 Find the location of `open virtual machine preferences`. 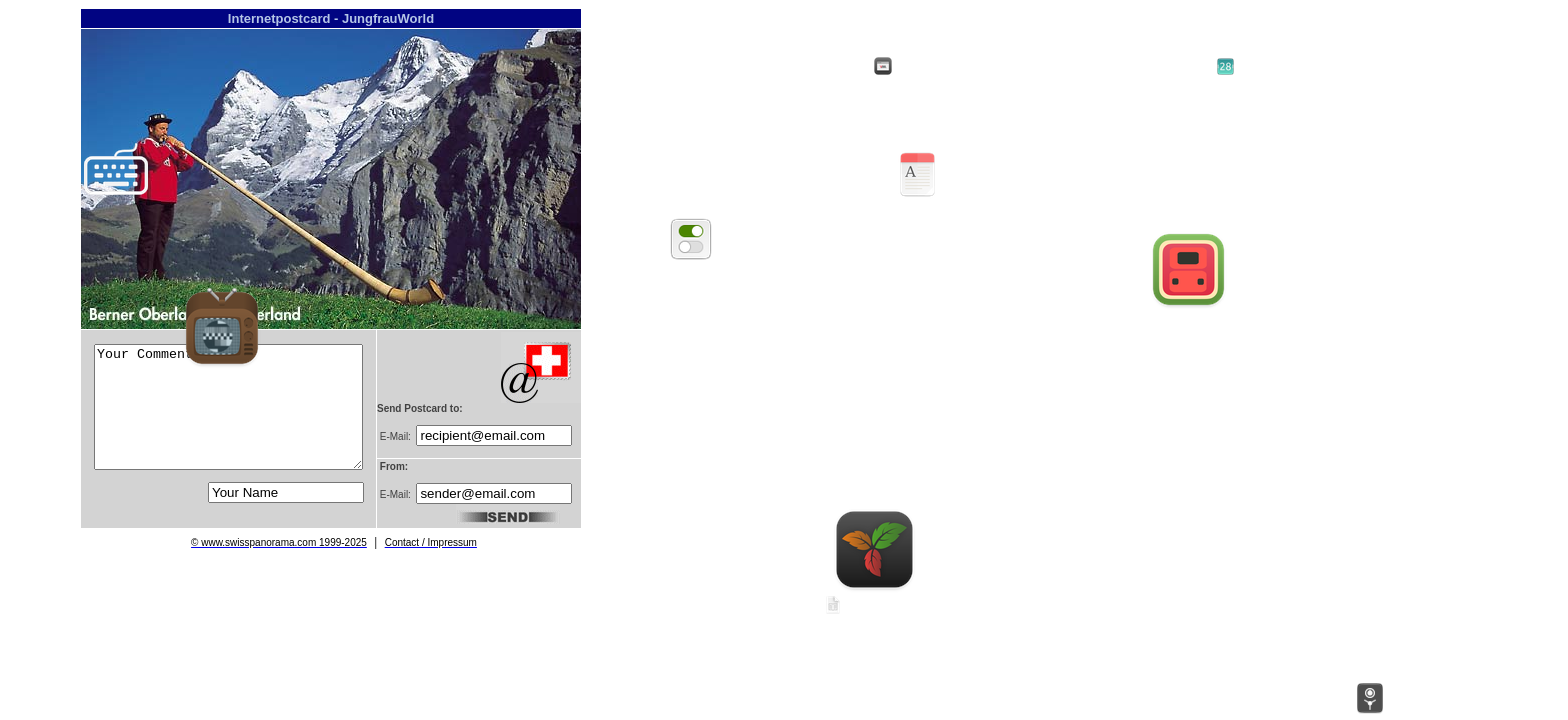

open virtual machine preferences is located at coordinates (883, 66).